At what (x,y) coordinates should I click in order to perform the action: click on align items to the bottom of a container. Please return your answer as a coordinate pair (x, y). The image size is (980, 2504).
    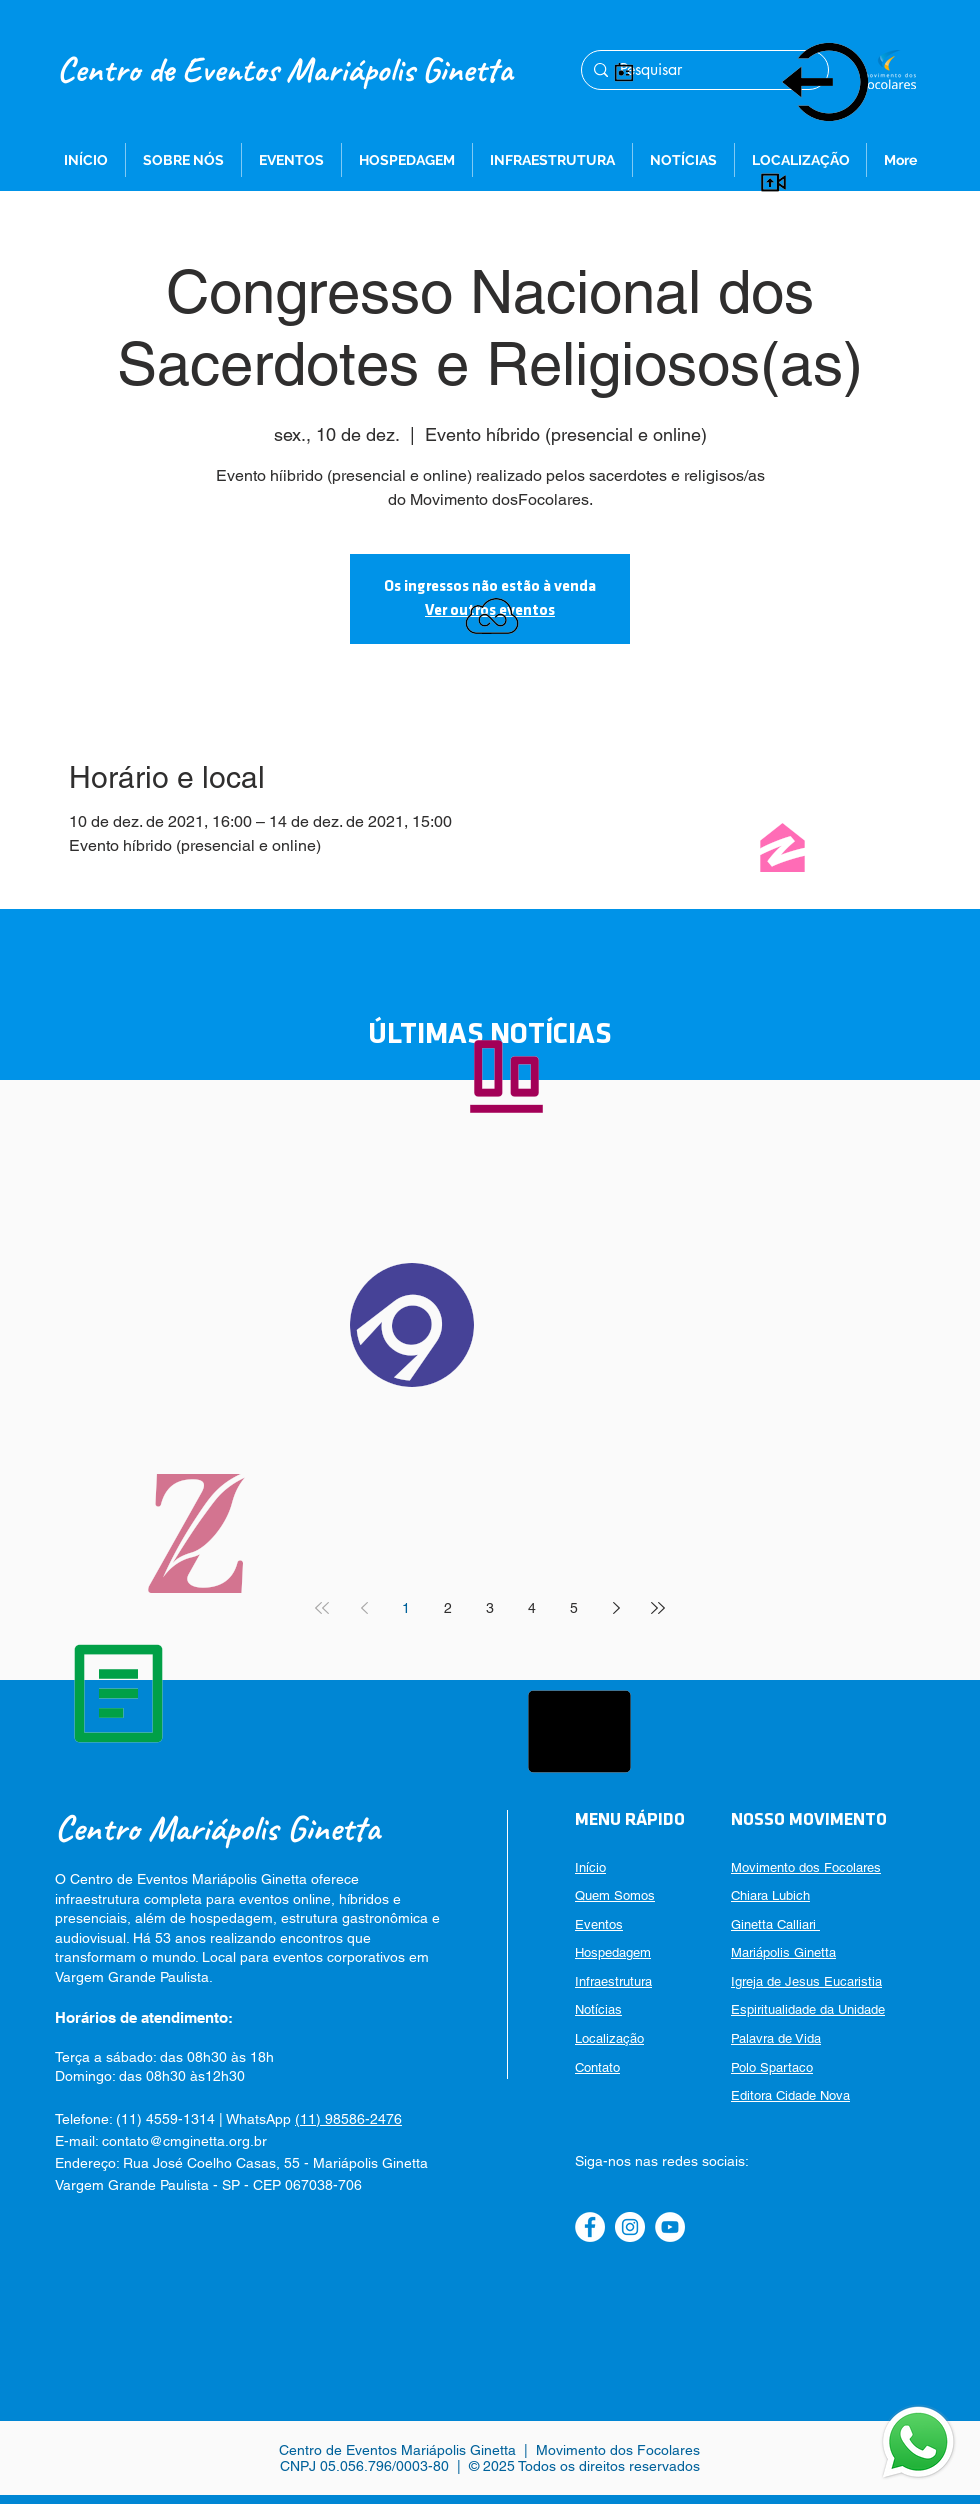
    Looking at the image, I should click on (506, 1076).